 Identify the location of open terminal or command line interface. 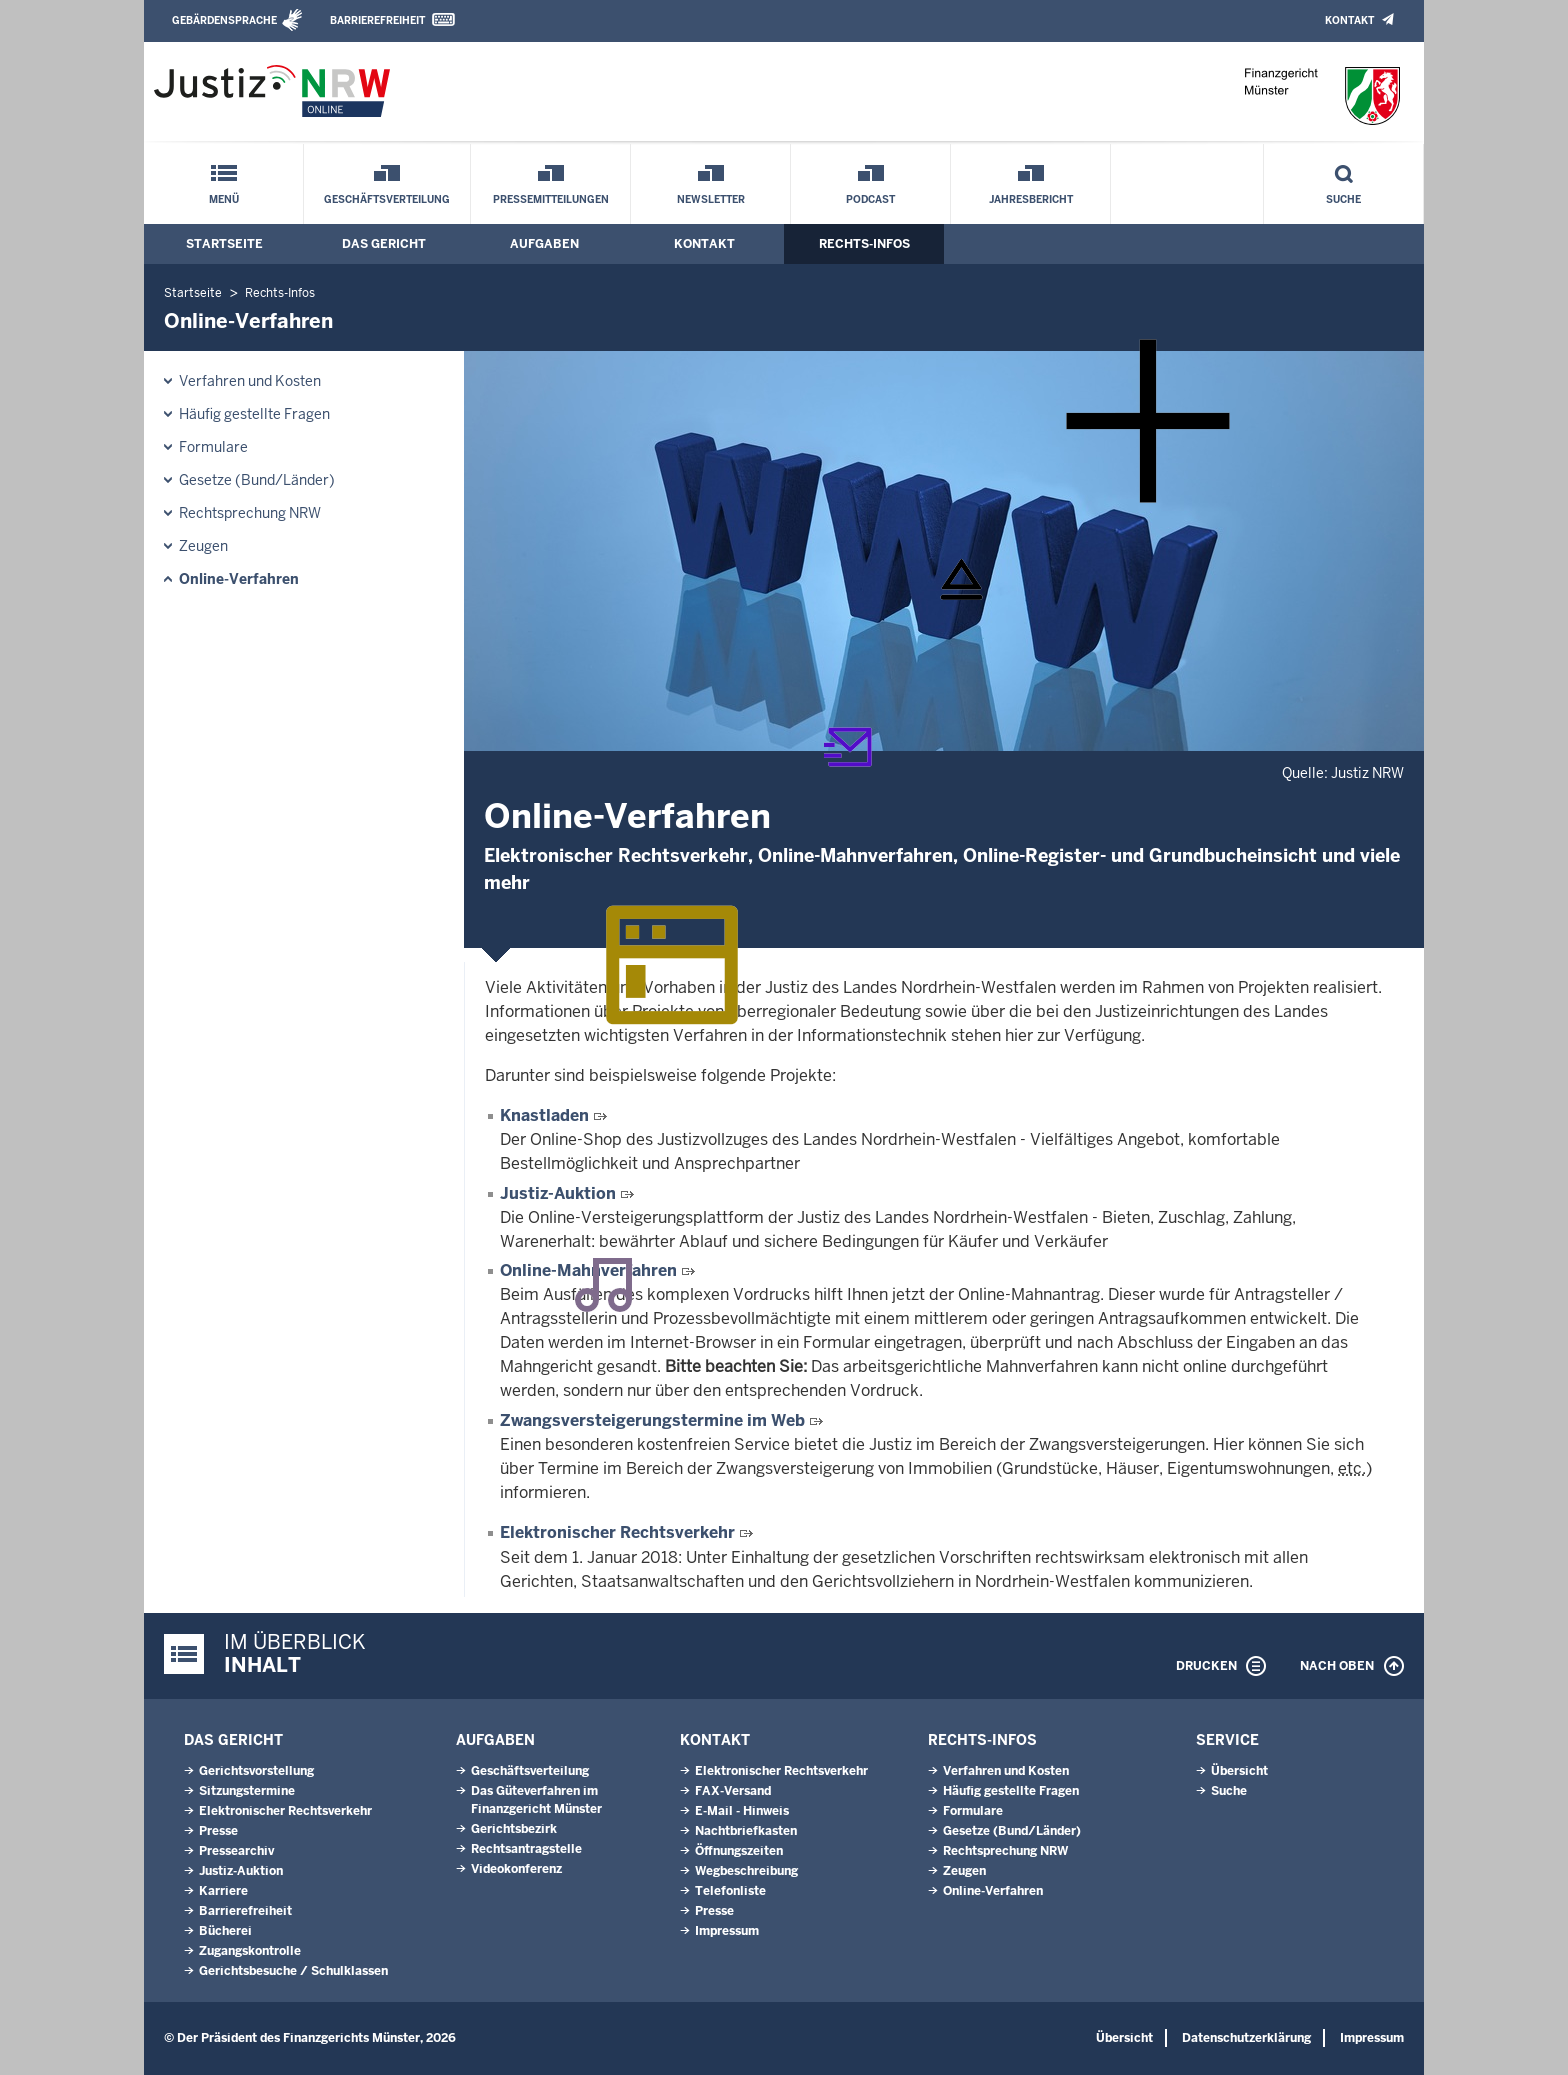
(672, 965).